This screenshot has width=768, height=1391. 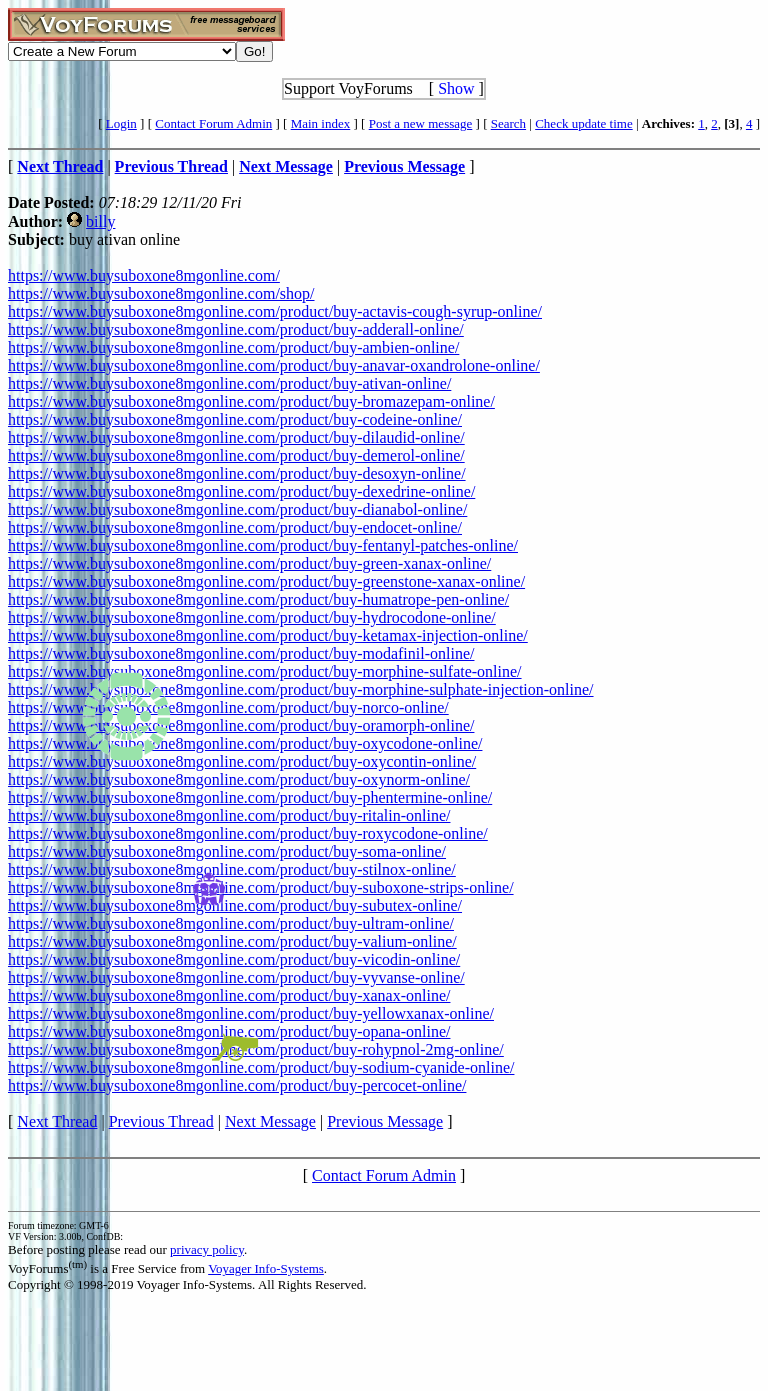 I want to click on fire or launch projectile in game, so click(x=235, y=1047).